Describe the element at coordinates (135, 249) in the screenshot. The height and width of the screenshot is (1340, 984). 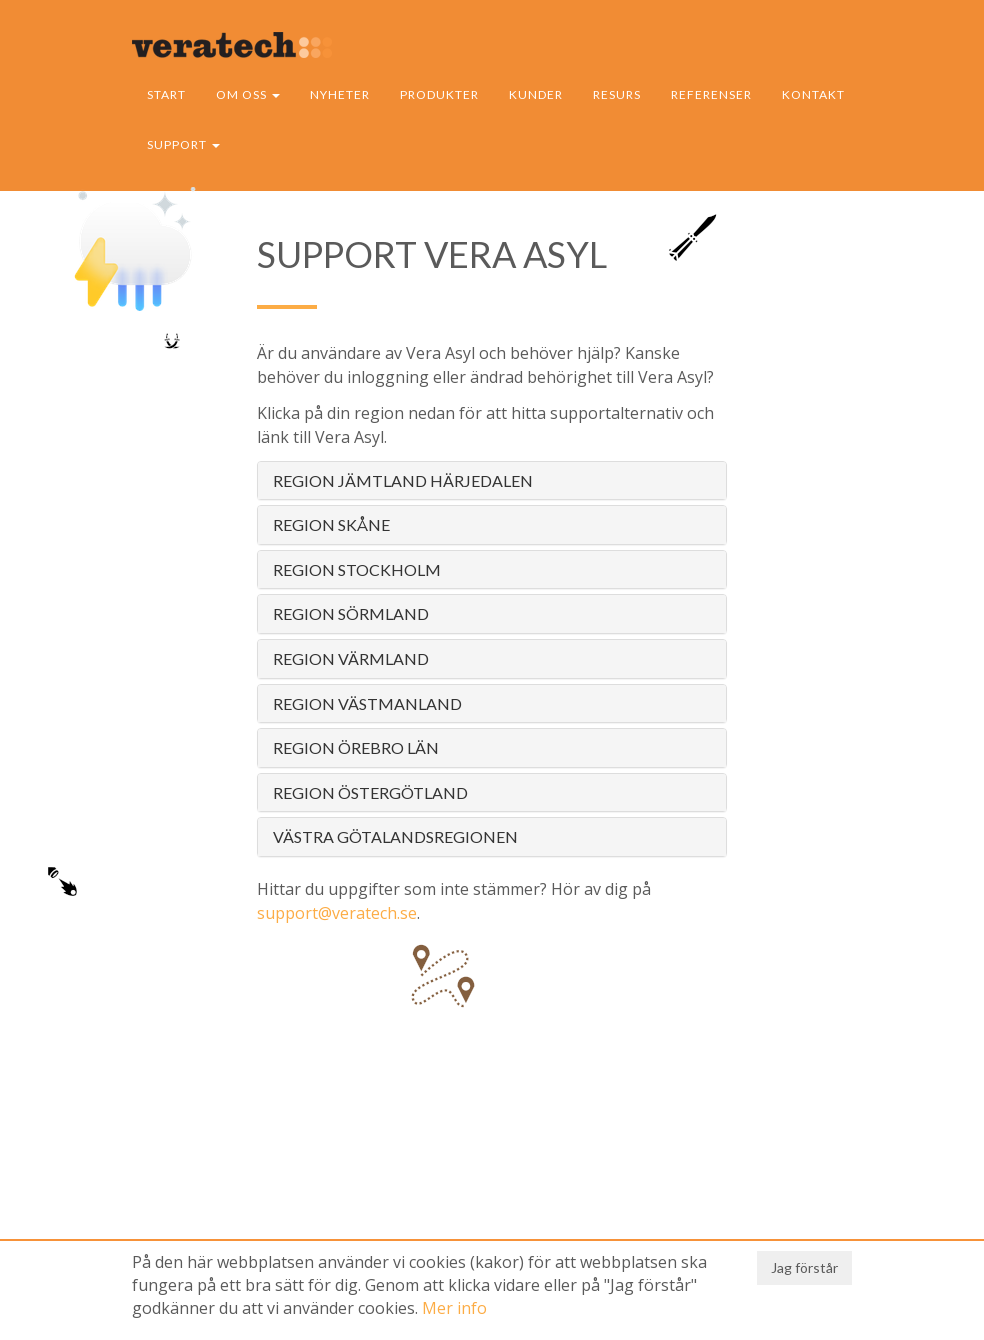
I see `indicates nighttime thunderstorm conditions` at that location.